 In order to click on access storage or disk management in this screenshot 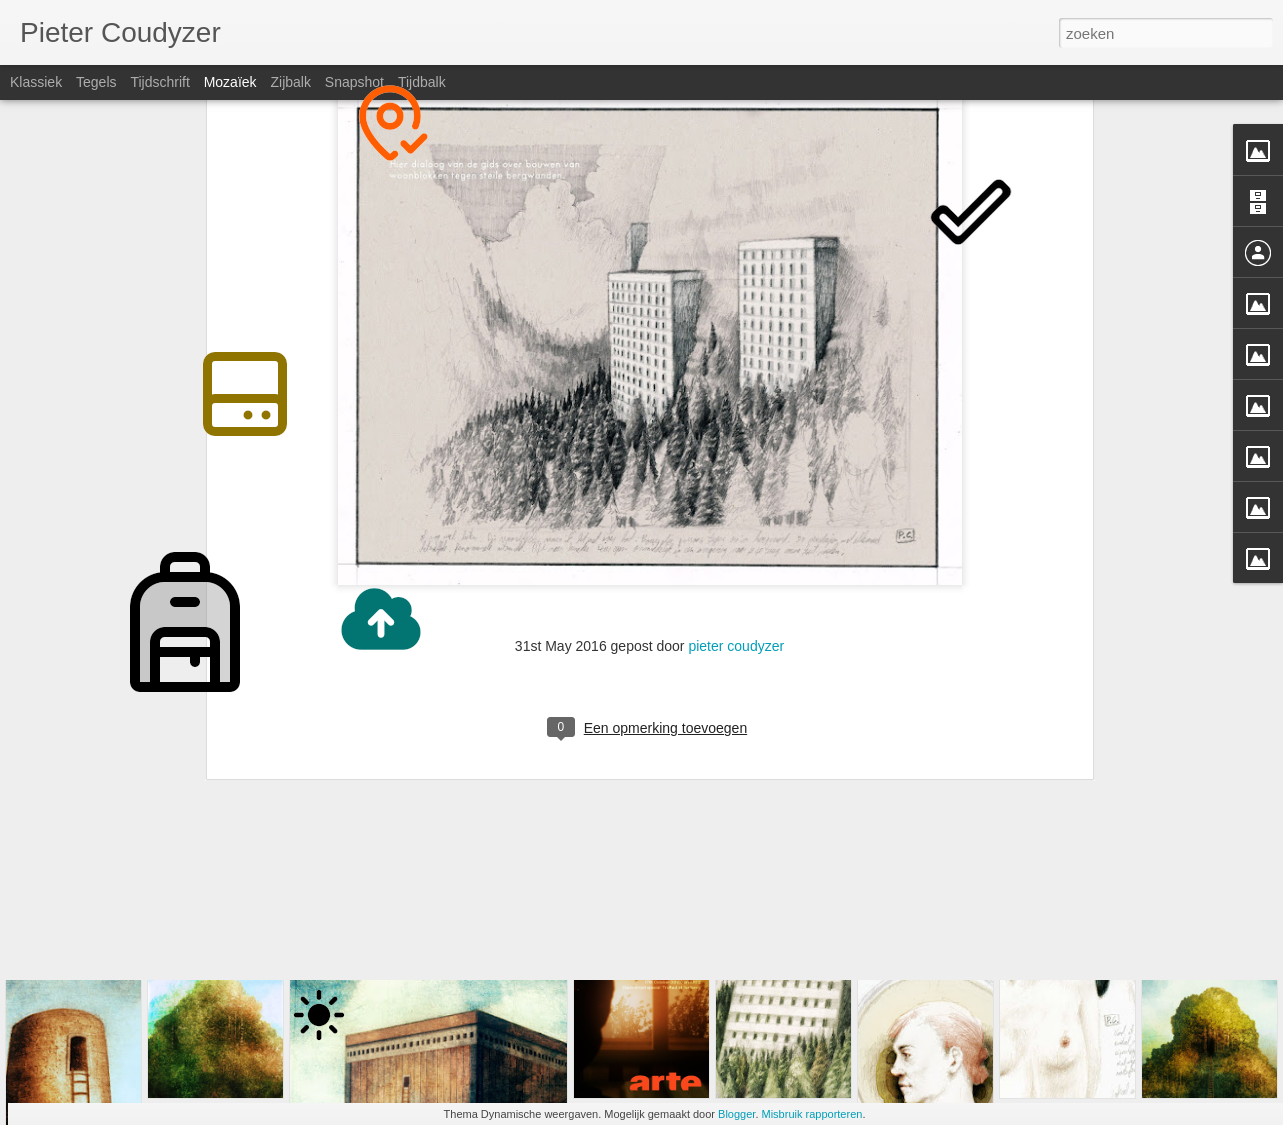, I will do `click(245, 394)`.